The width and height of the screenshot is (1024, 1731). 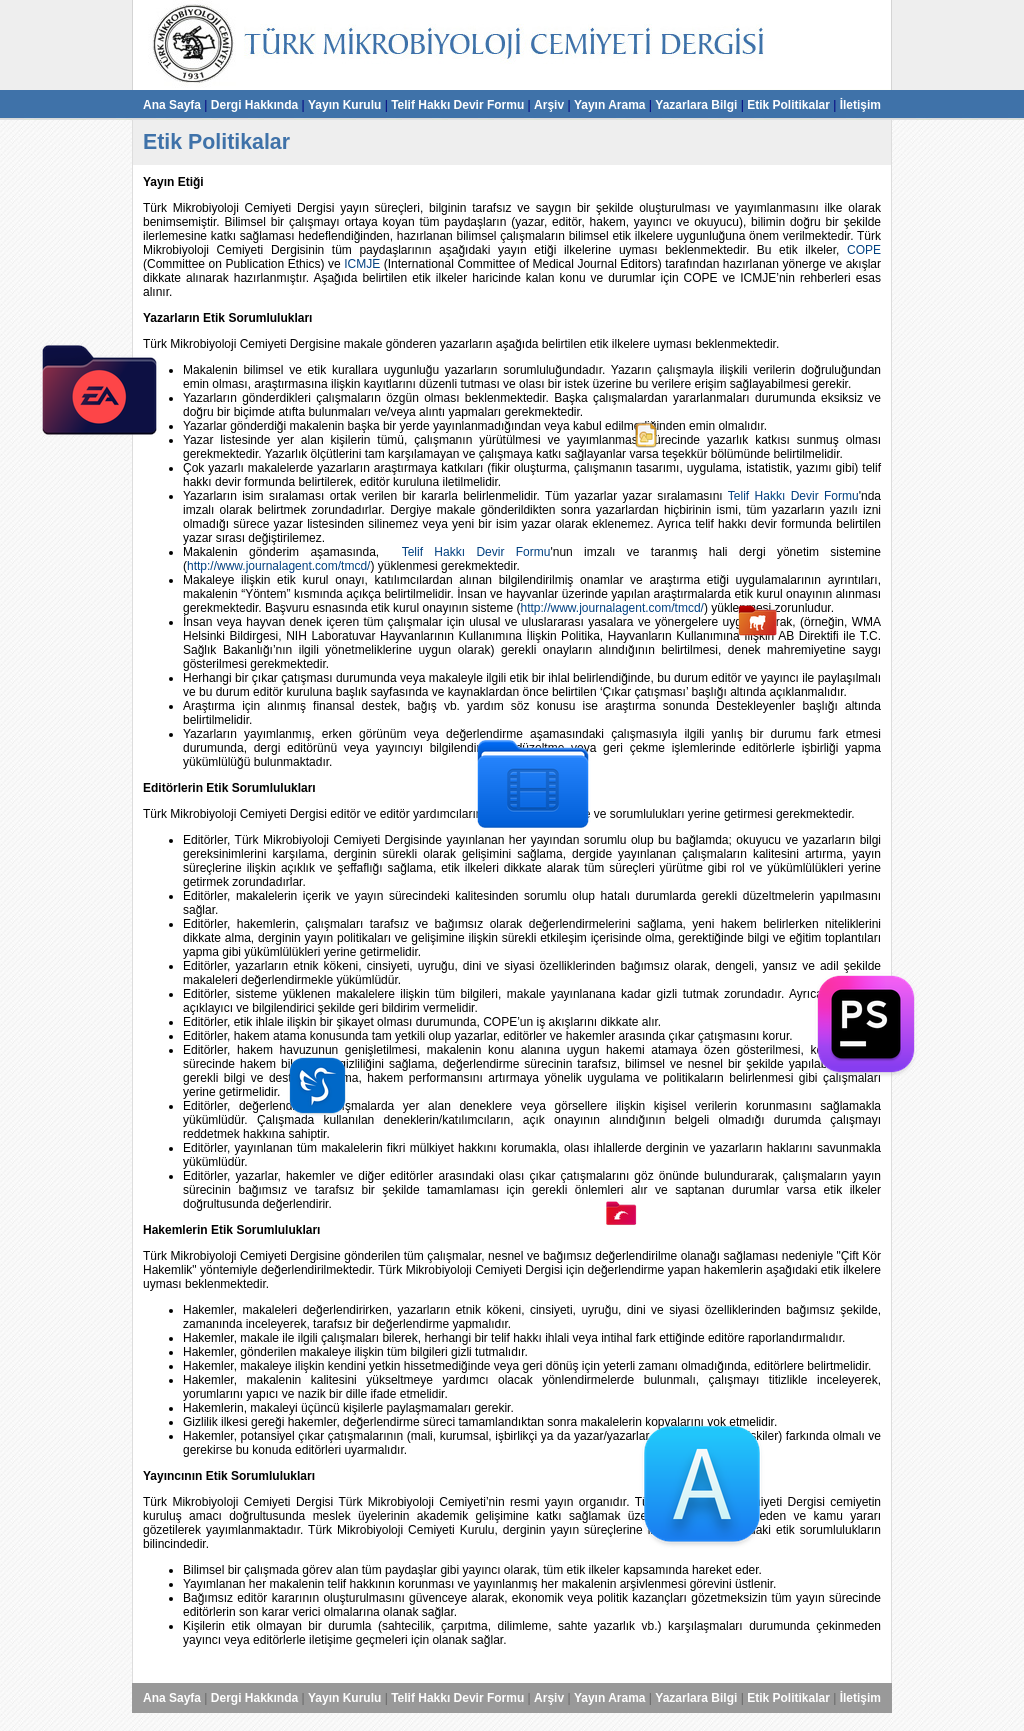 What do you see at coordinates (533, 784) in the screenshot?
I see `open your videos folder` at bounding box center [533, 784].